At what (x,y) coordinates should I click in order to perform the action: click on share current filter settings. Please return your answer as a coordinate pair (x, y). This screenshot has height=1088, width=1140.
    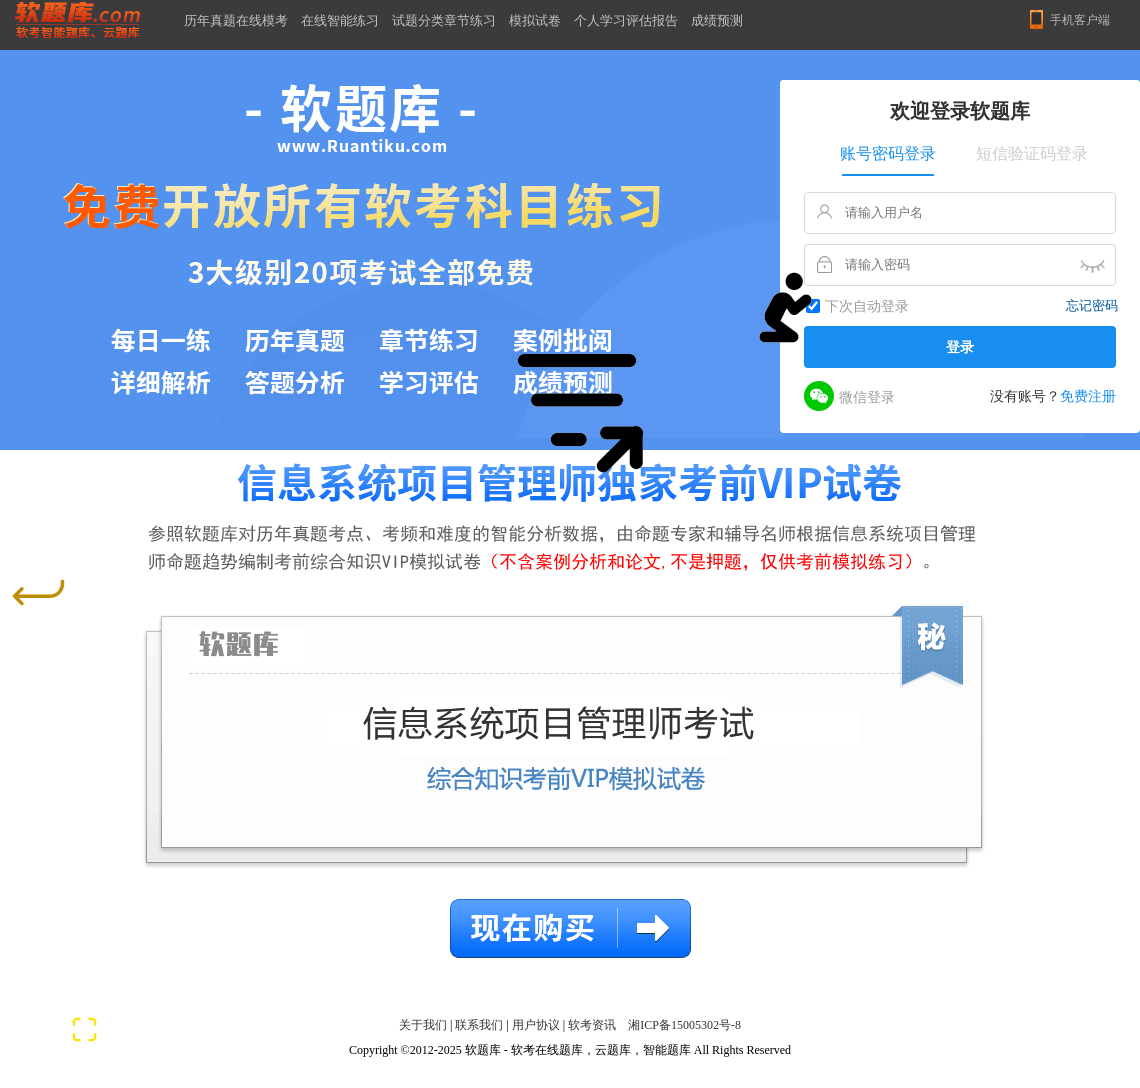
    Looking at the image, I should click on (577, 400).